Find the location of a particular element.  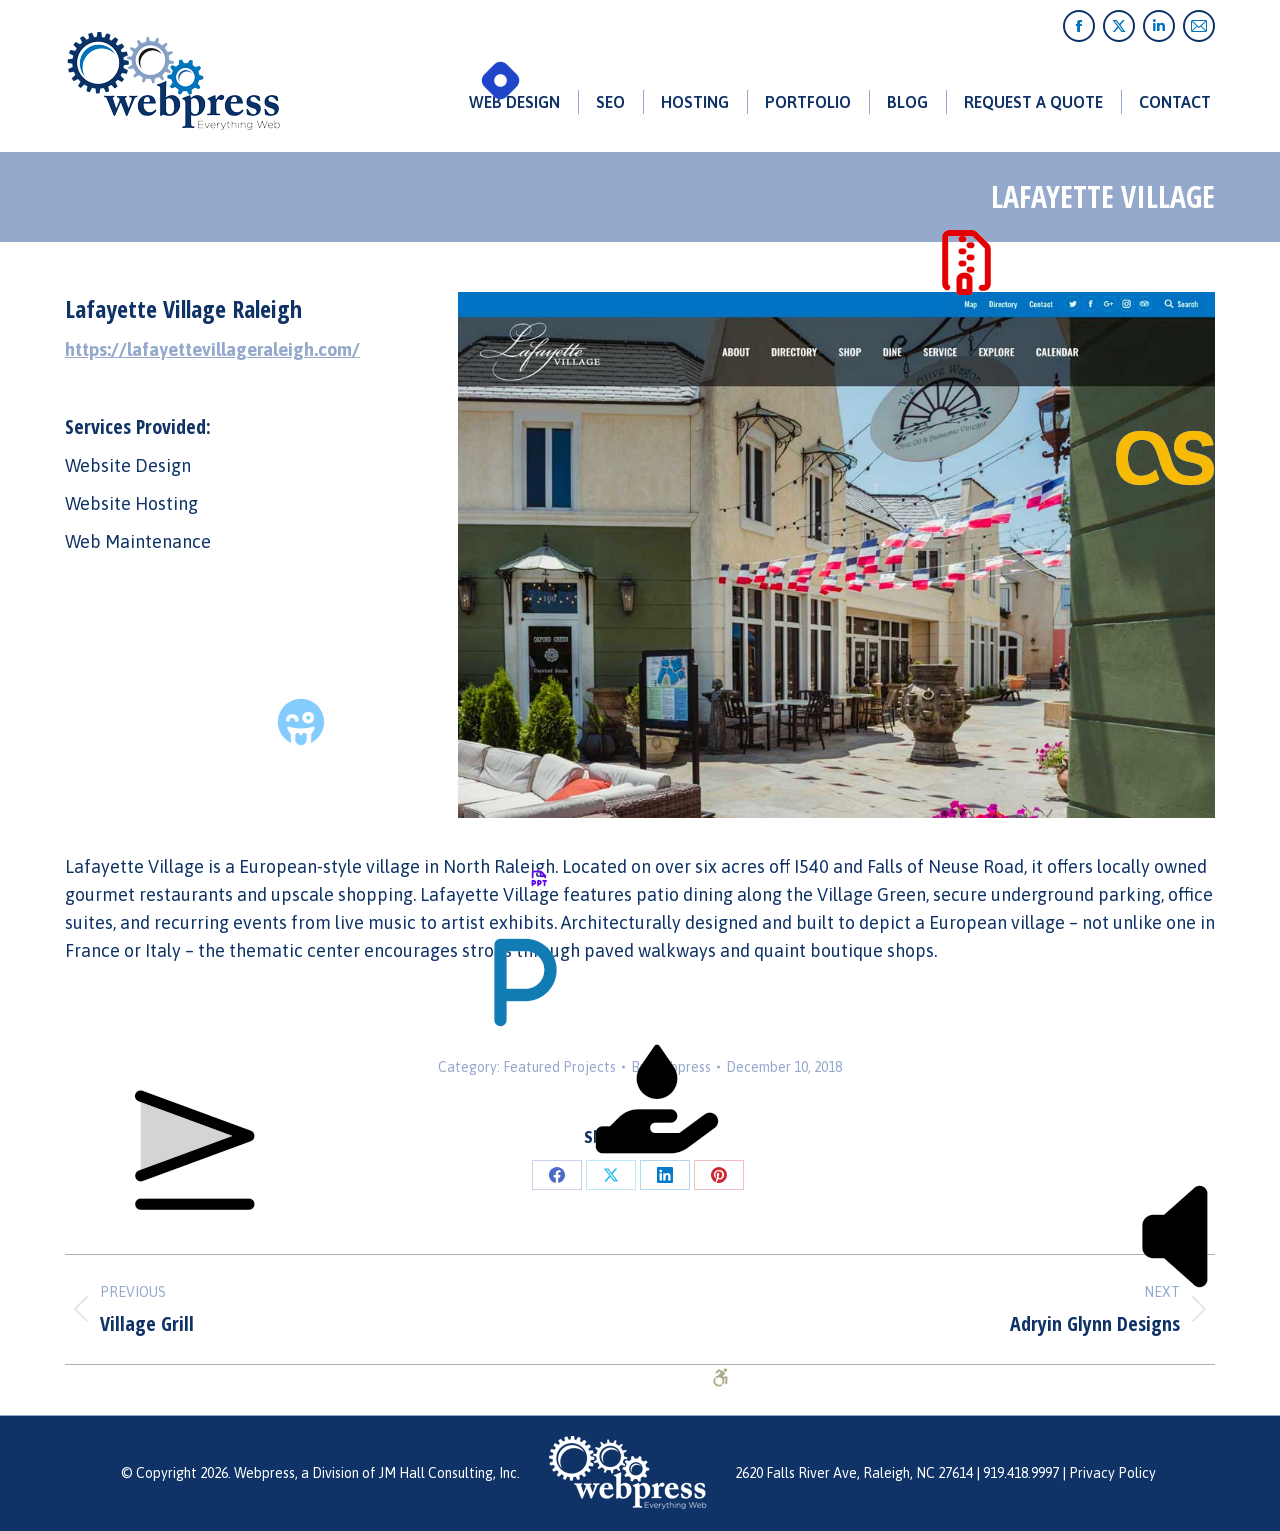

open Last.fm app is located at coordinates (1165, 458).